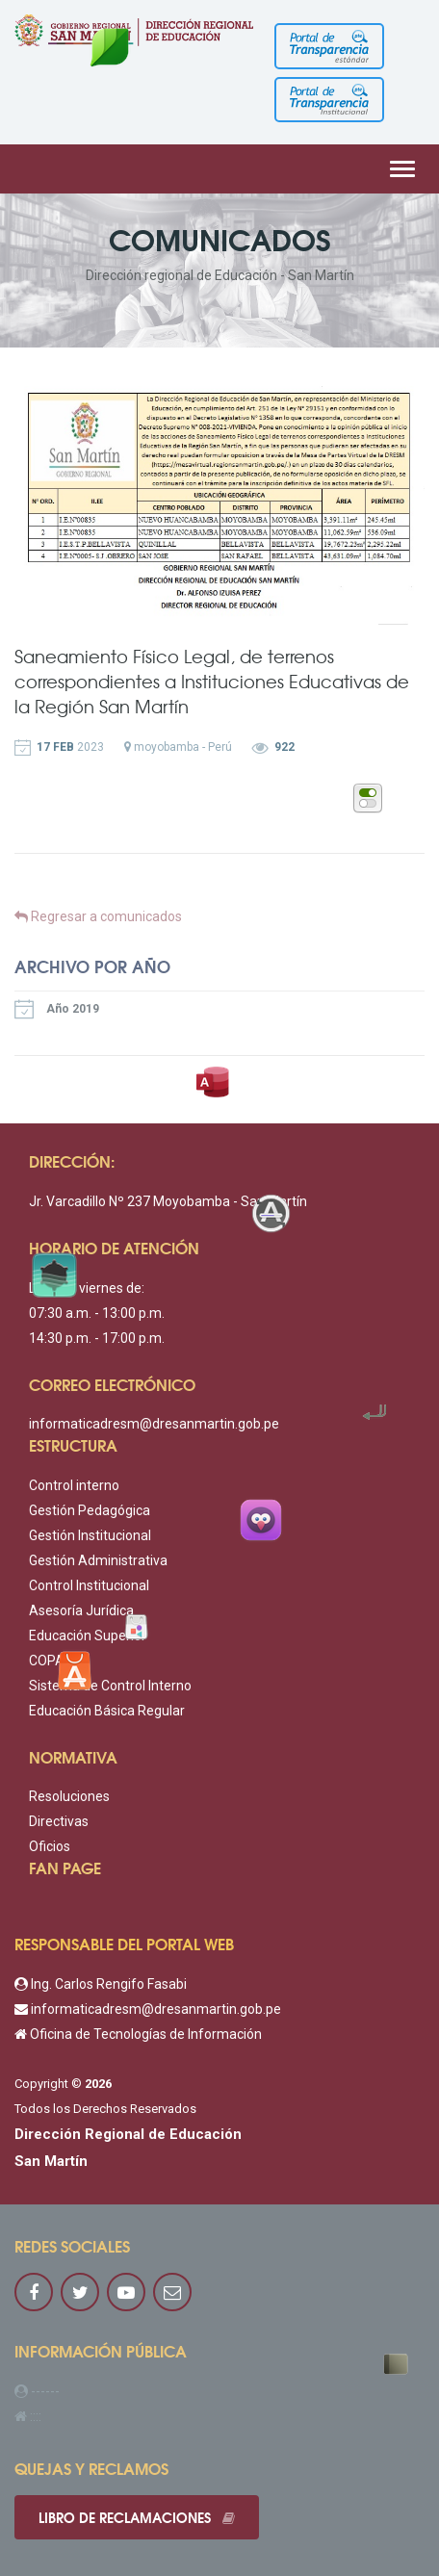 The height and width of the screenshot is (2576, 439). Describe the element at coordinates (54, 1275) in the screenshot. I see `launch the GNOME Mines game` at that location.